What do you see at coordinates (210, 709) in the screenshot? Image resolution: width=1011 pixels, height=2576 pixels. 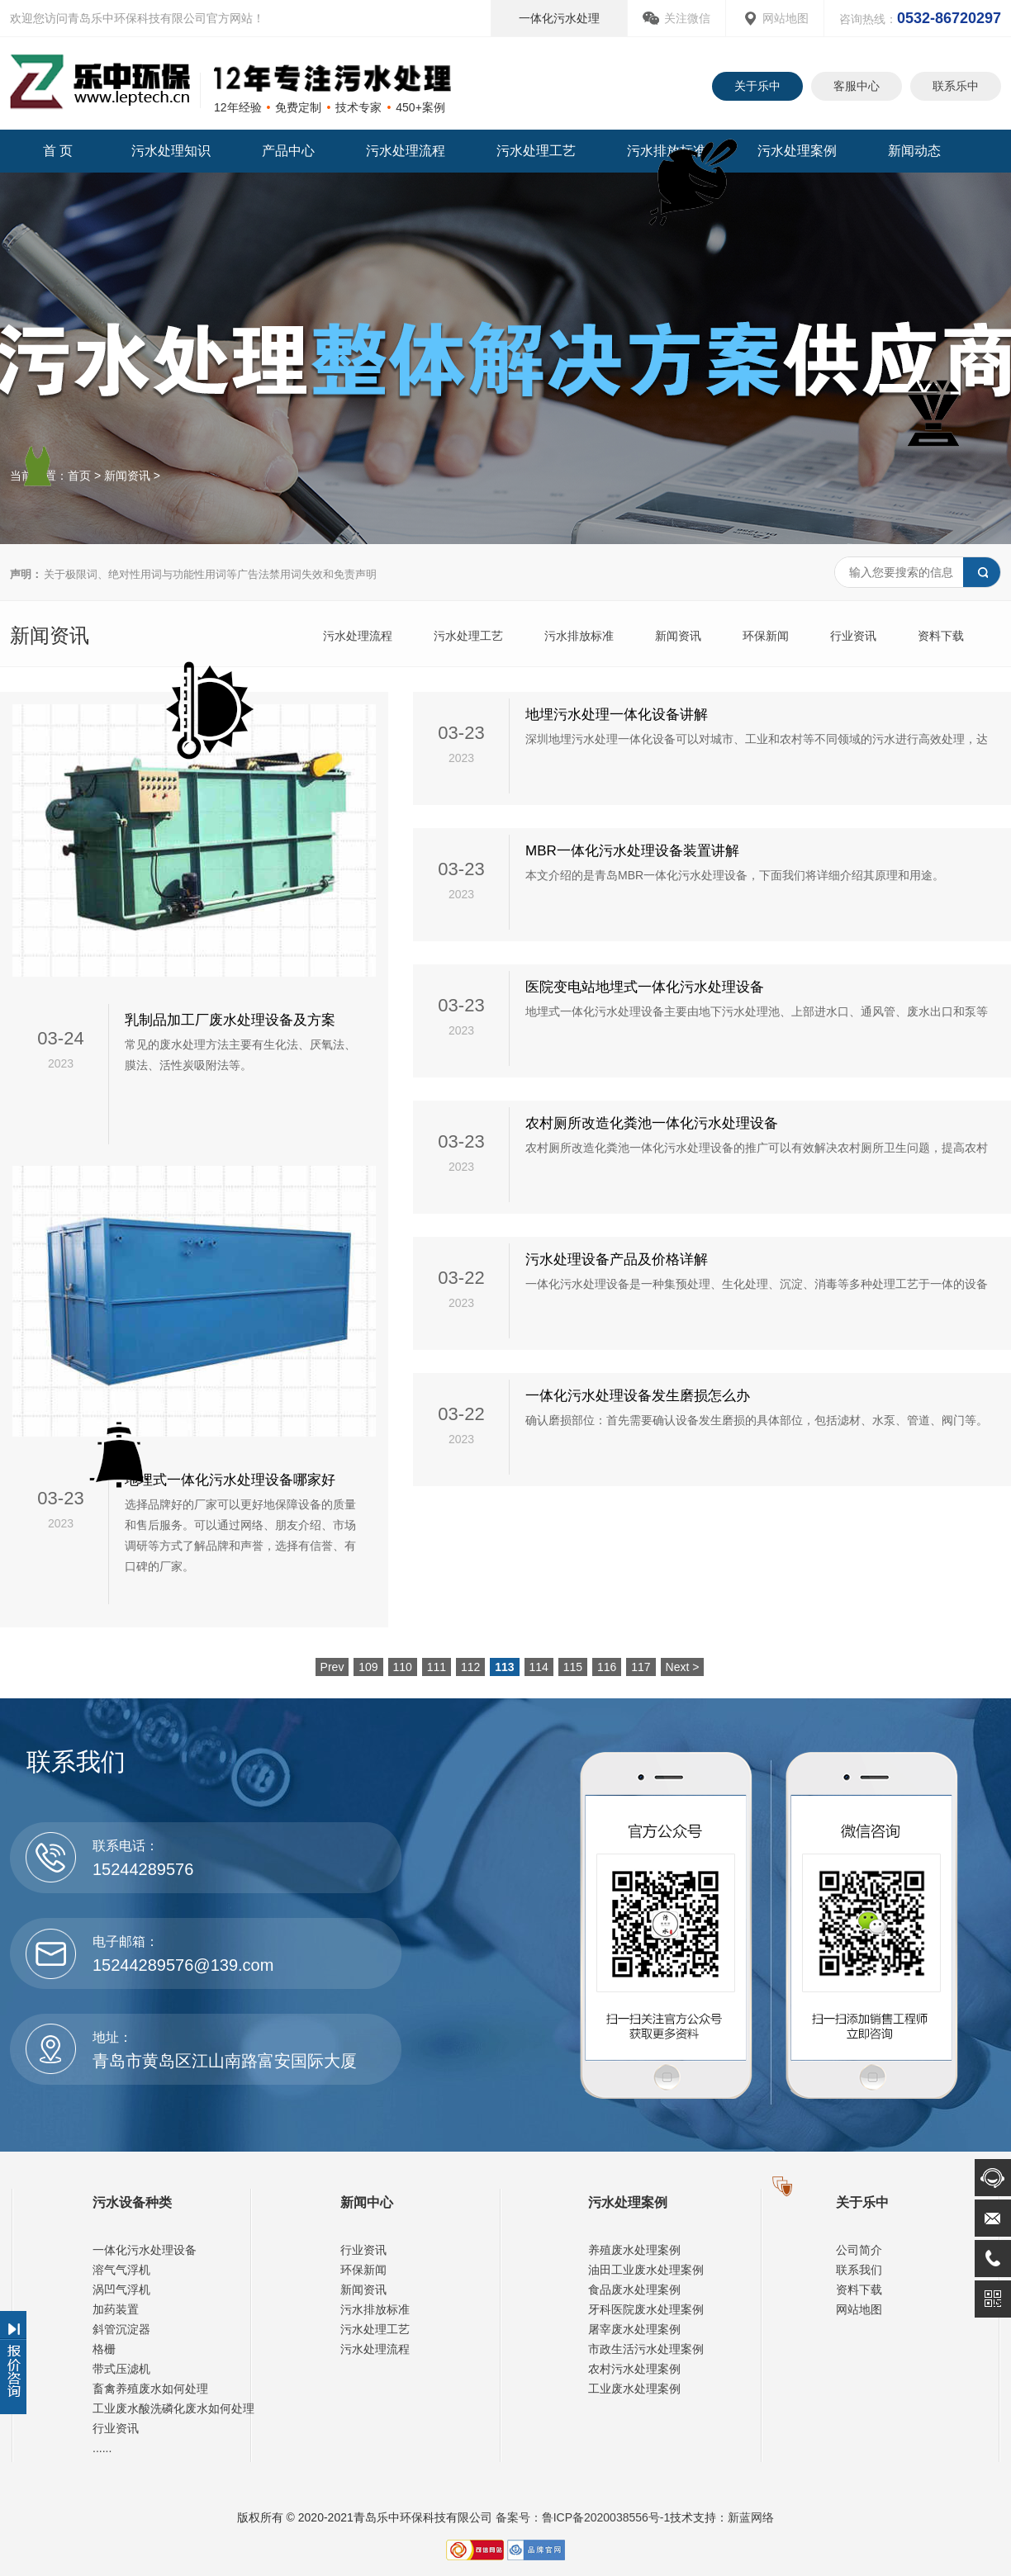 I see `view current temperature or weather conditions` at bounding box center [210, 709].